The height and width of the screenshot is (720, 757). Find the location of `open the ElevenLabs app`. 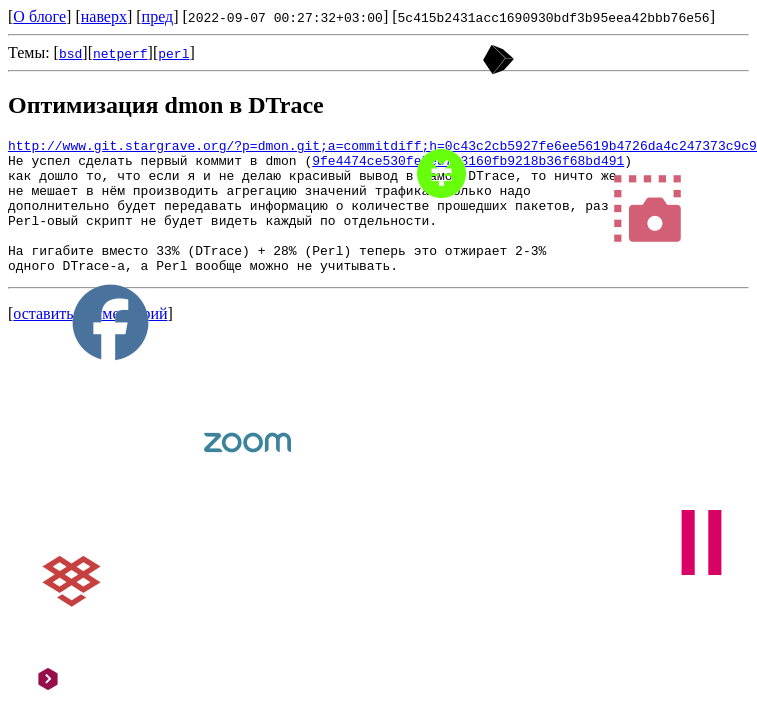

open the ElevenLabs app is located at coordinates (701, 542).